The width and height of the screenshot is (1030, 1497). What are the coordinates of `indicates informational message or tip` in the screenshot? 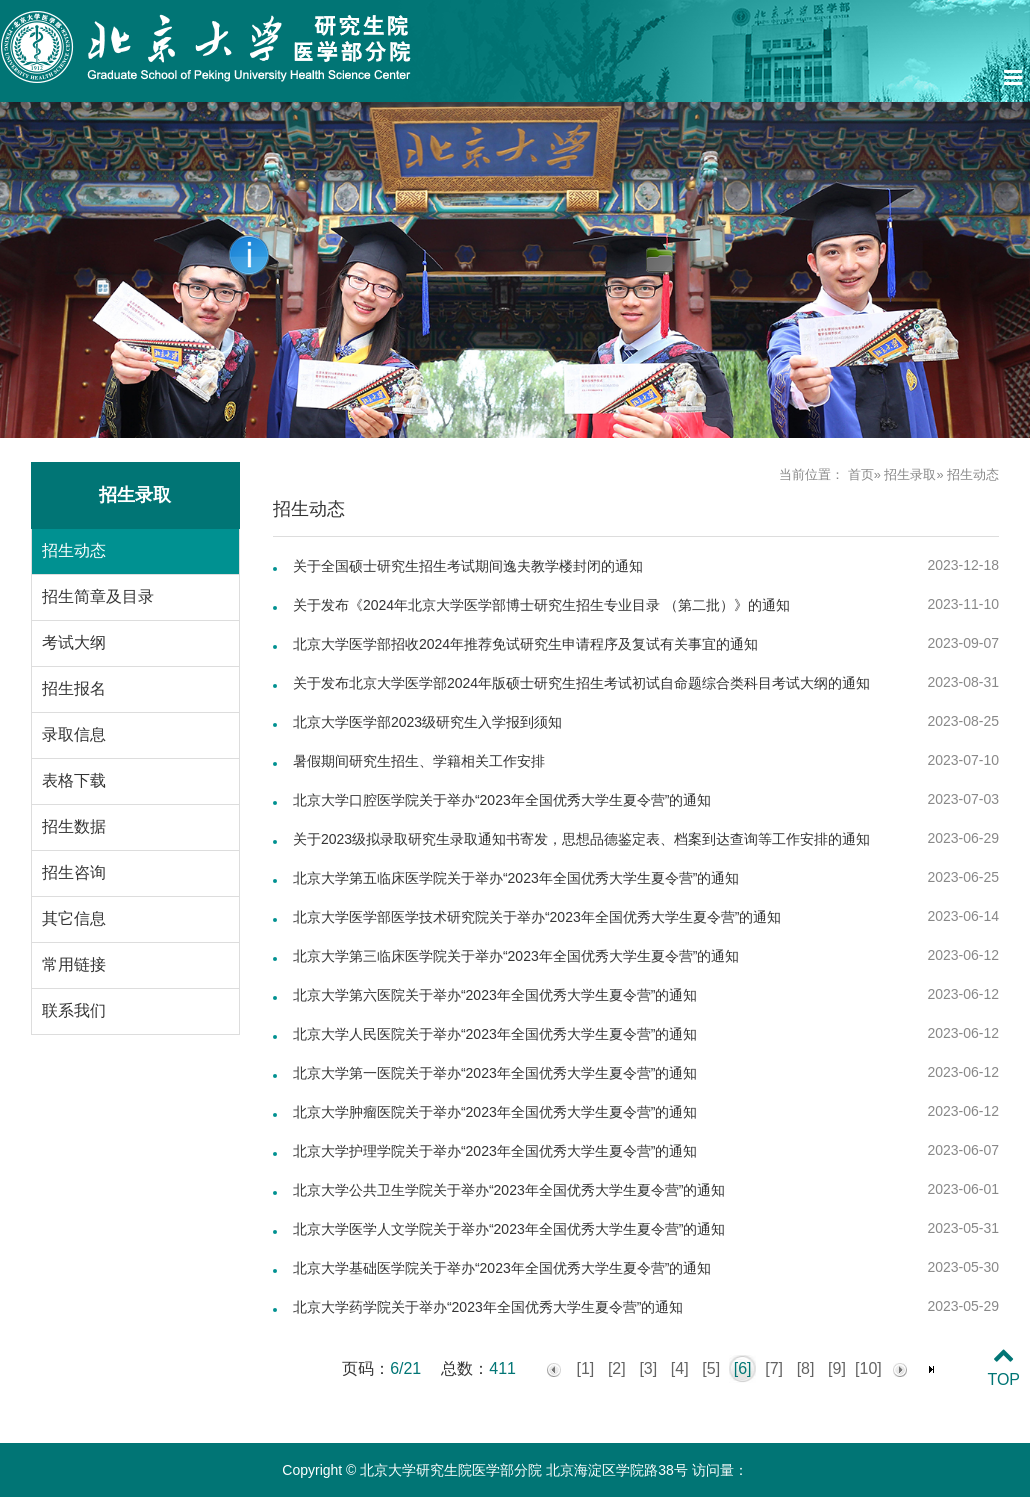 It's located at (249, 255).